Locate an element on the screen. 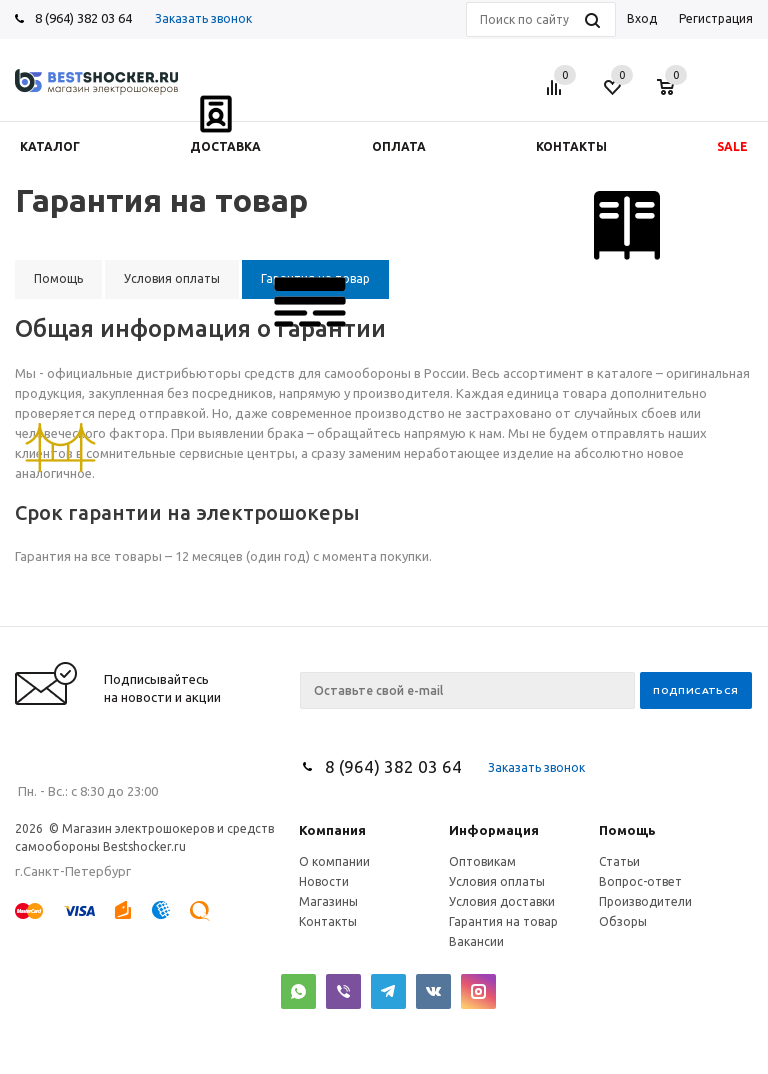 The width and height of the screenshot is (768, 1074). adjust gradient or color fill settings is located at coordinates (310, 302).